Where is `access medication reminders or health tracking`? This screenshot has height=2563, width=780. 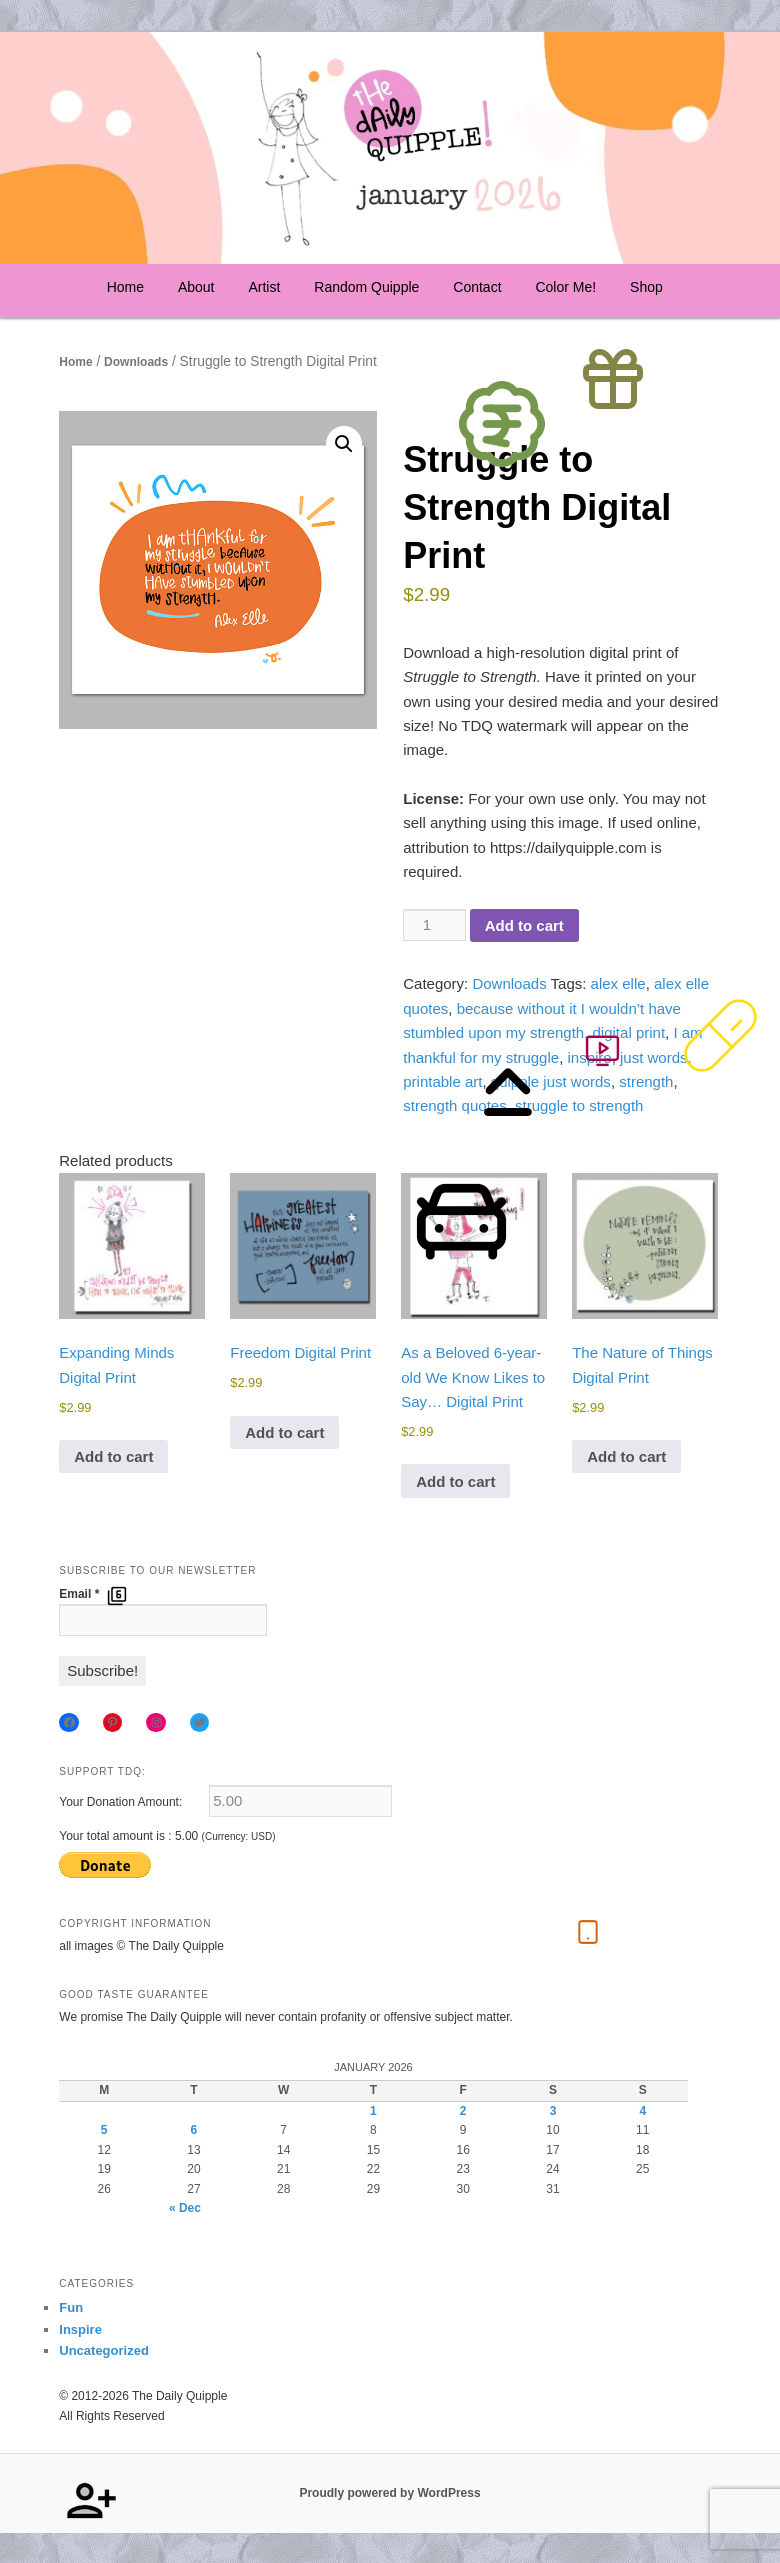
access medication reminders or health tracking is located at coordinates (720, 1035).